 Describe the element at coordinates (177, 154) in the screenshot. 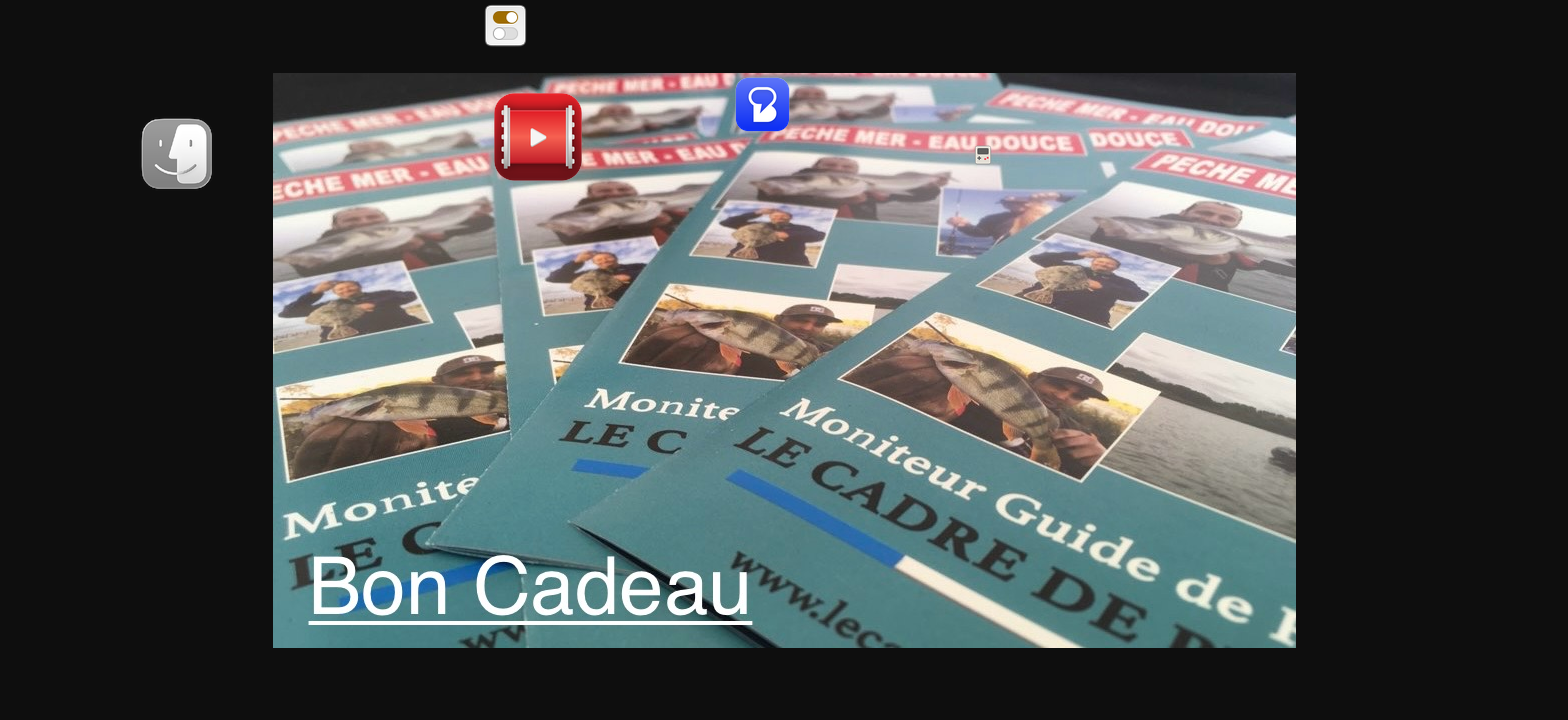

I see `open Finder to browse files and folders` at that location.